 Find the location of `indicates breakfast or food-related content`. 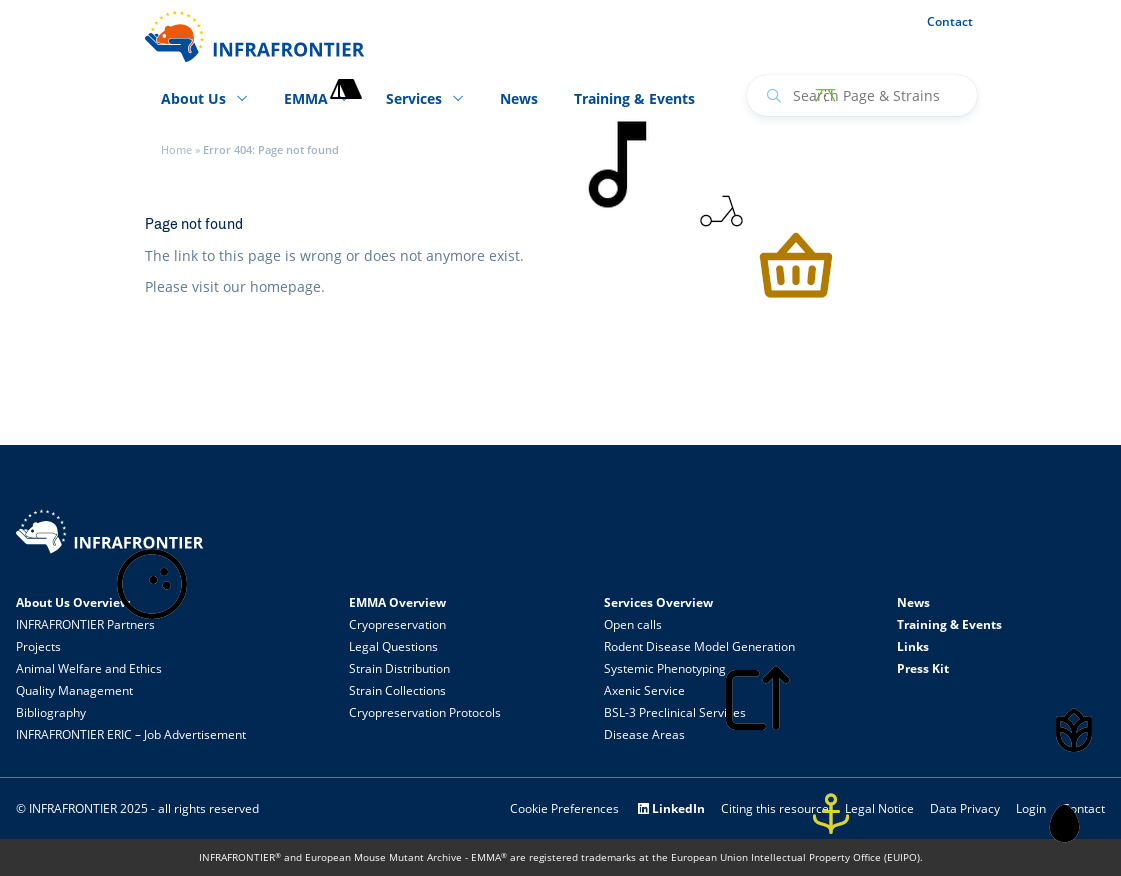

indicates breakfast or food-related content is located at coordinates (1064, 823).